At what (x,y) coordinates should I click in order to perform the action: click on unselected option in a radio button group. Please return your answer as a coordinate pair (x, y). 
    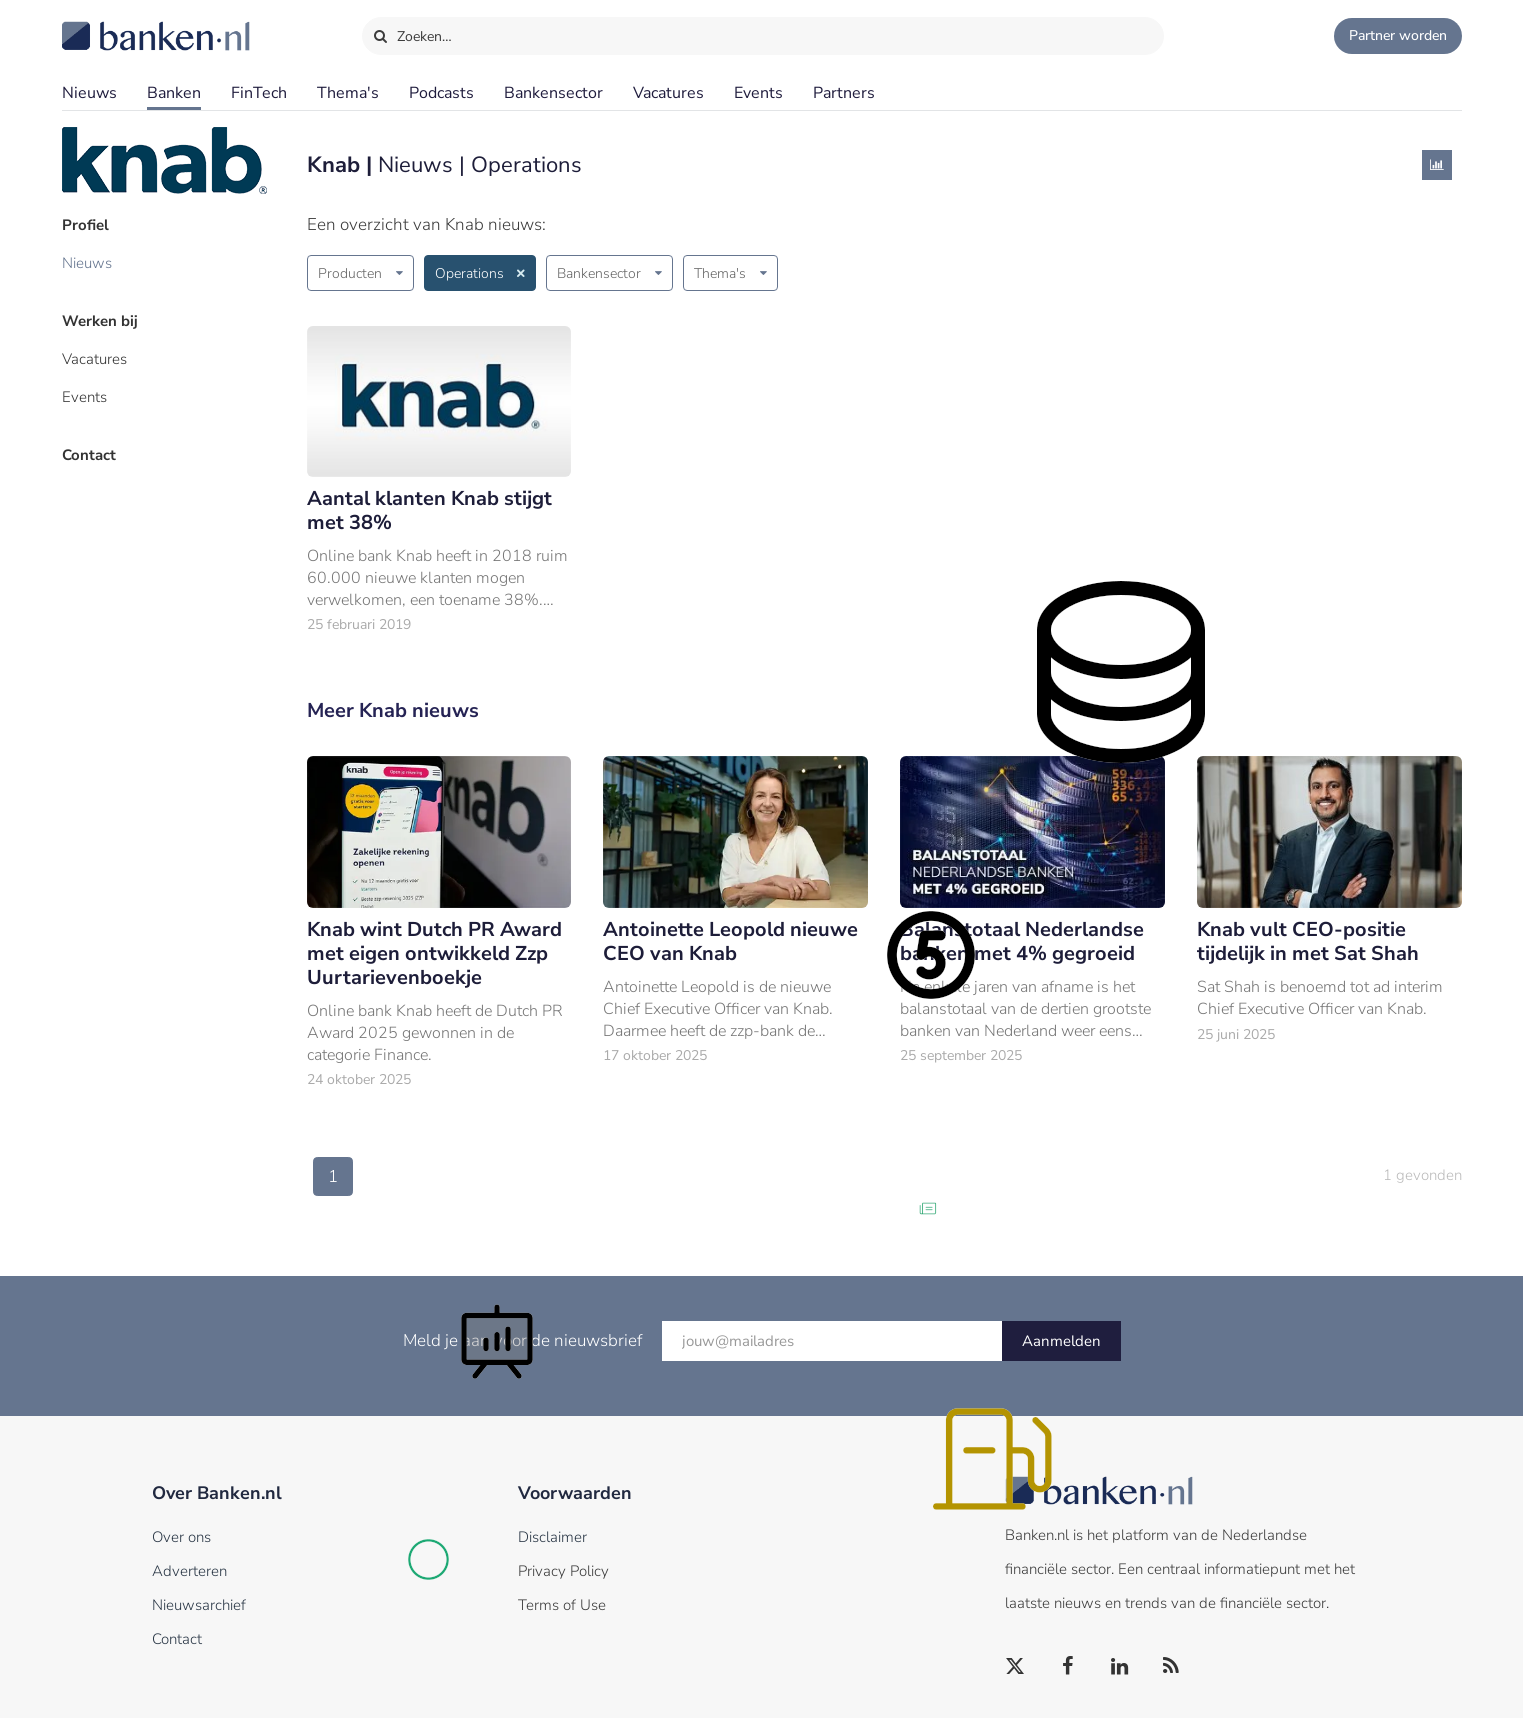
    Looking at the image, I should click on (428, 1559).